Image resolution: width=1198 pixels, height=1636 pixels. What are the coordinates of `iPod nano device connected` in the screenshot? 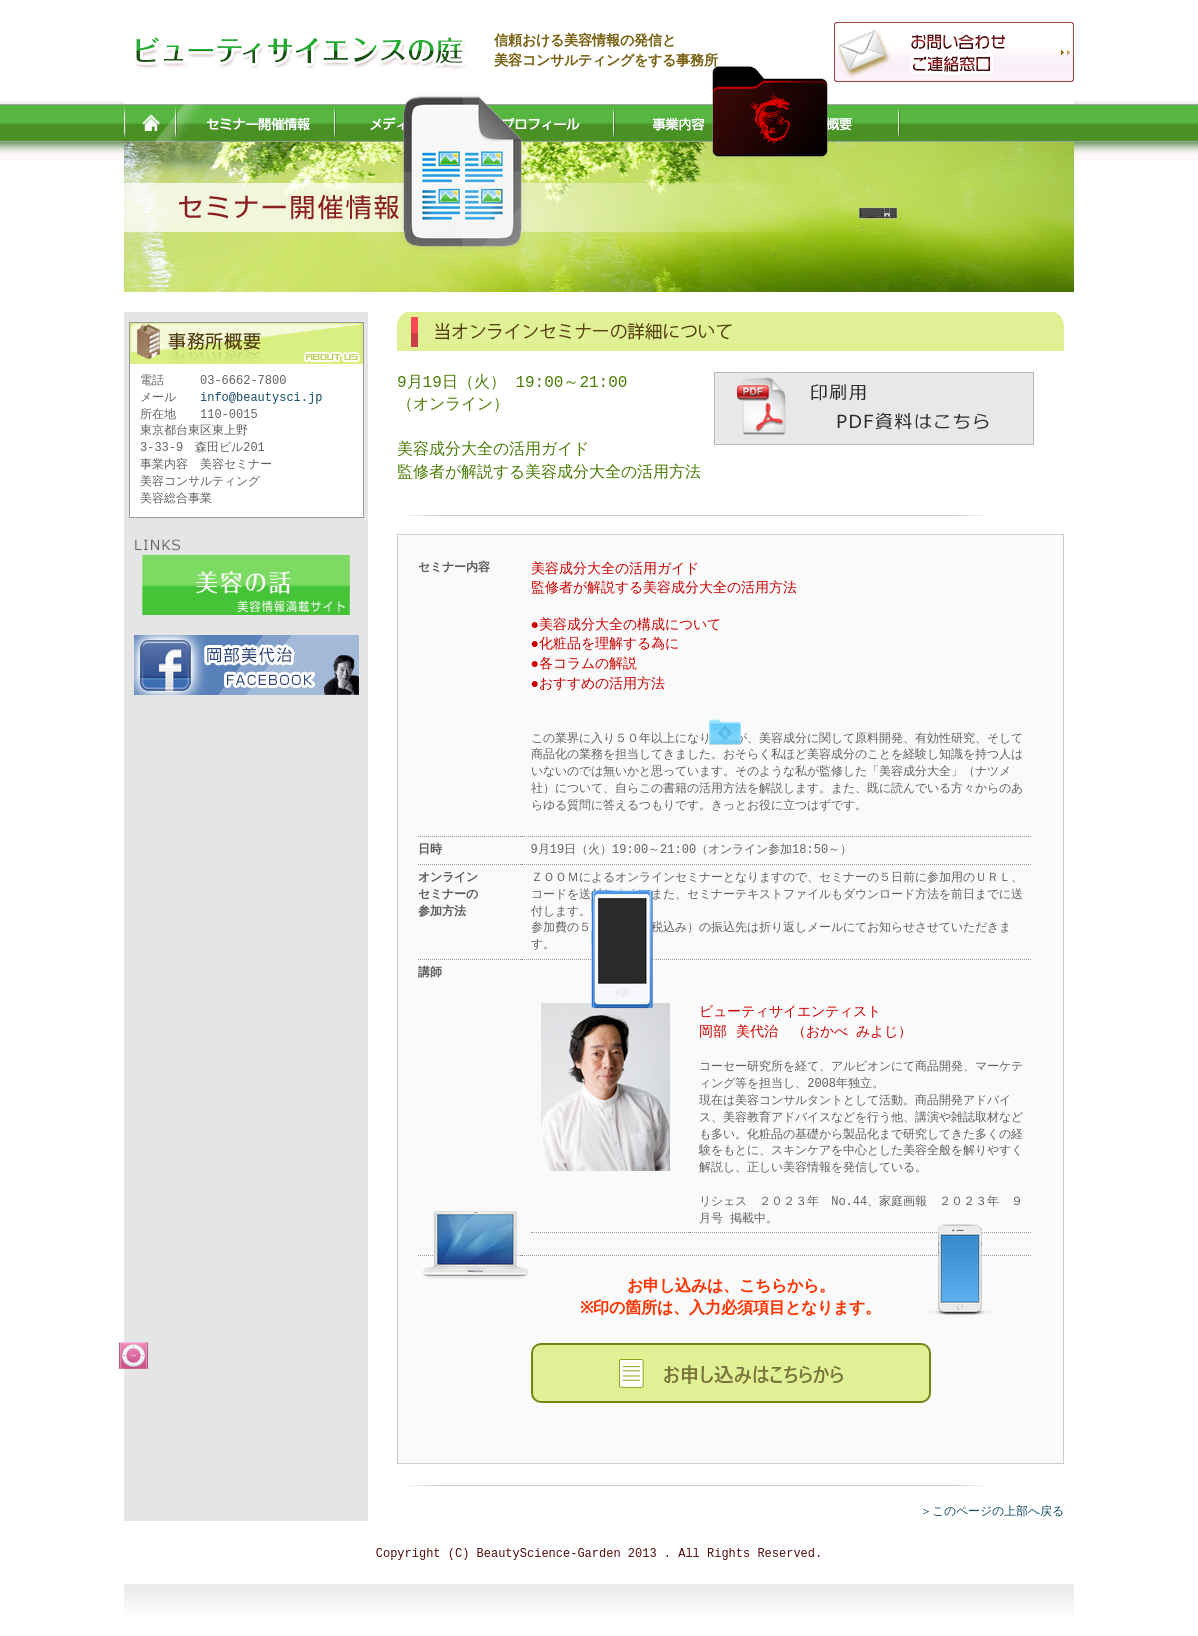 It's located at (622, 949).